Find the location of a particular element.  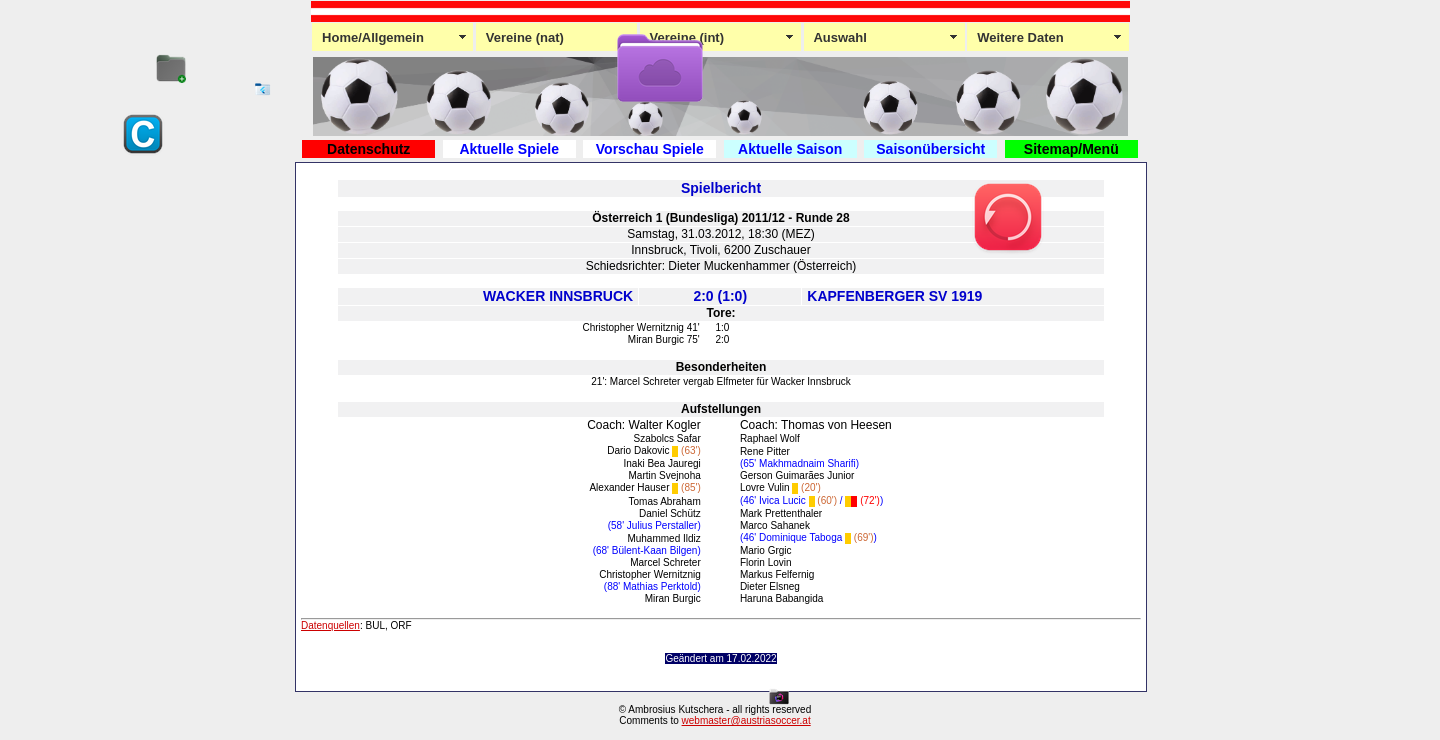

create a new folder is located at coordinates (171, 68).